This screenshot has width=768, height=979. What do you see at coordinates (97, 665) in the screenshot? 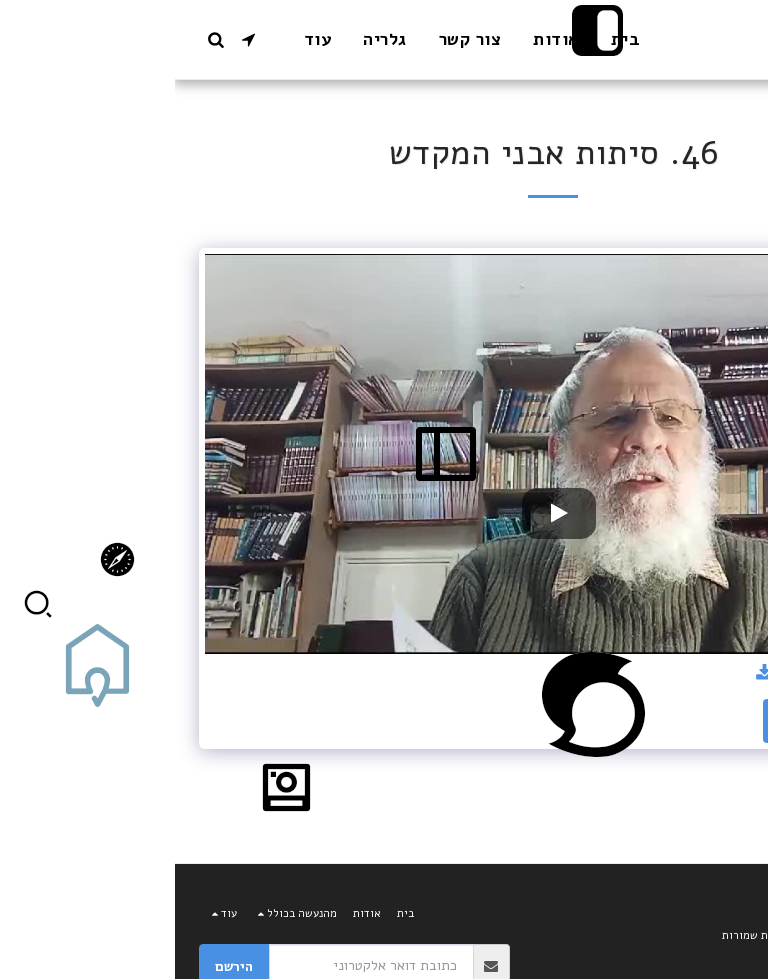
I see `open the emlakjet real estate app` at bounding box center [97, 665].